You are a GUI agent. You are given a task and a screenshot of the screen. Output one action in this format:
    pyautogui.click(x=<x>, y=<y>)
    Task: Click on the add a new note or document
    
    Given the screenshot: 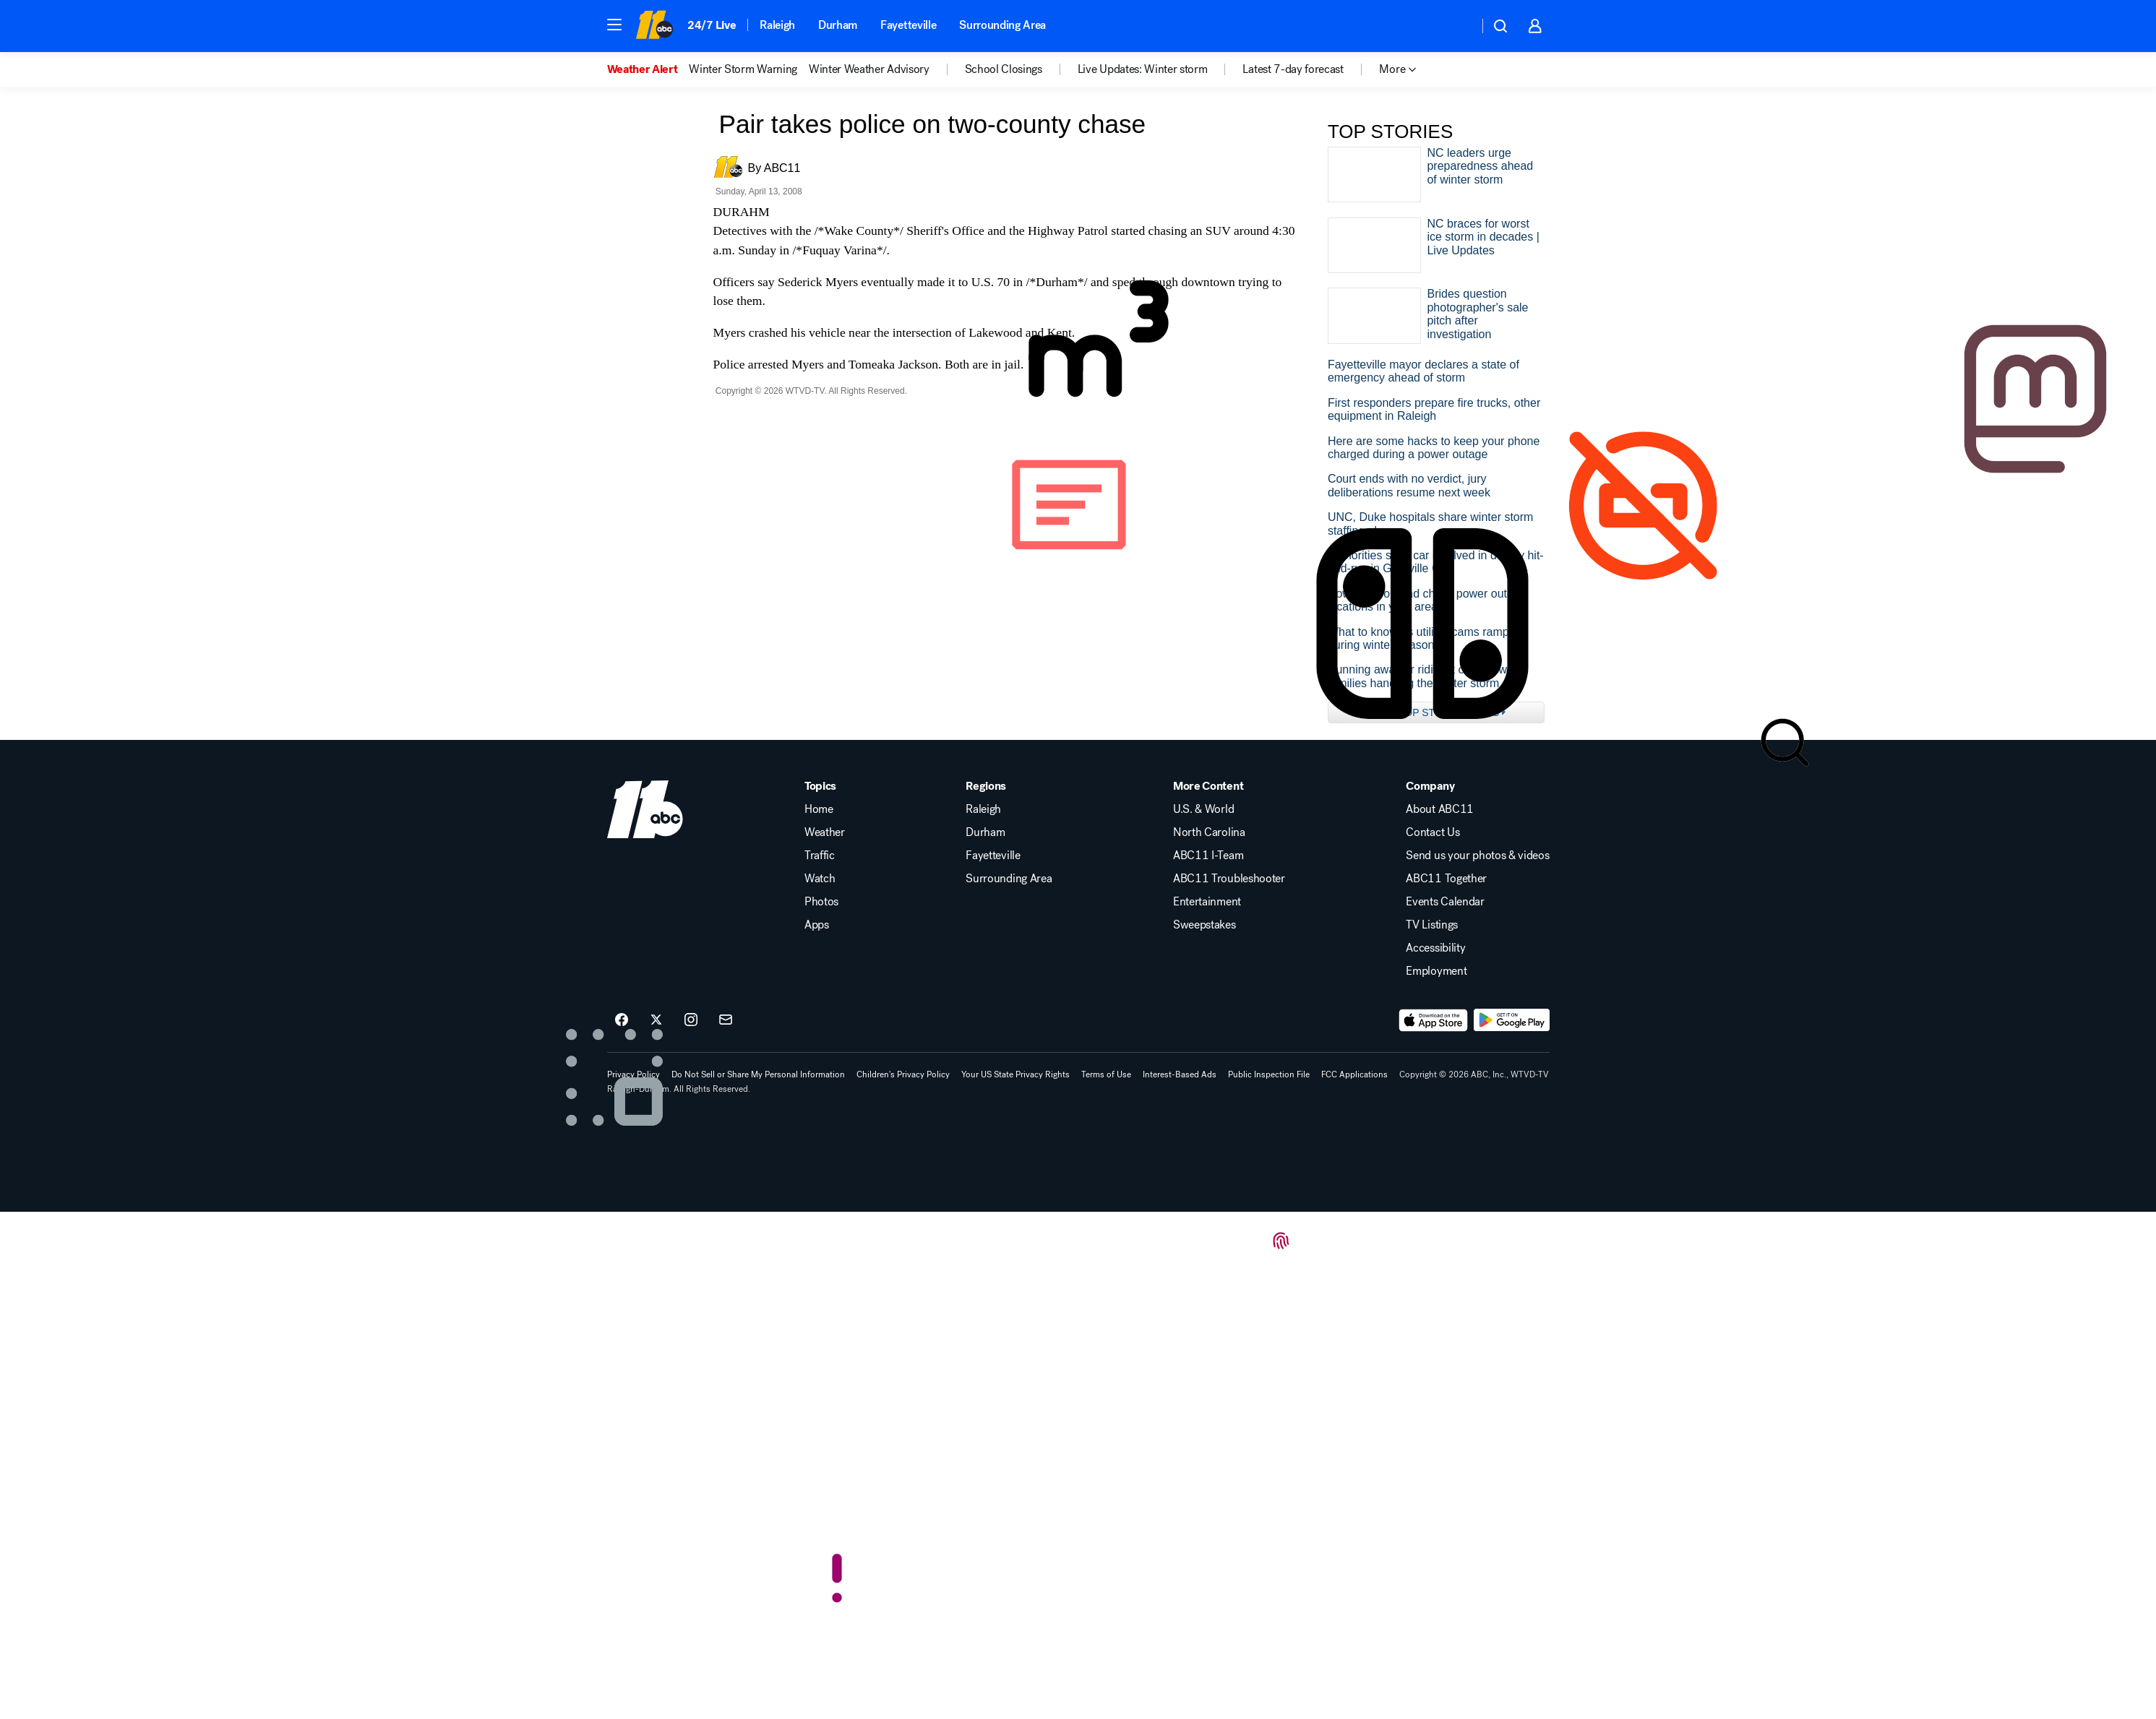 What is the action you would take?
    pyautogui.click(x=1069, y=509)
    